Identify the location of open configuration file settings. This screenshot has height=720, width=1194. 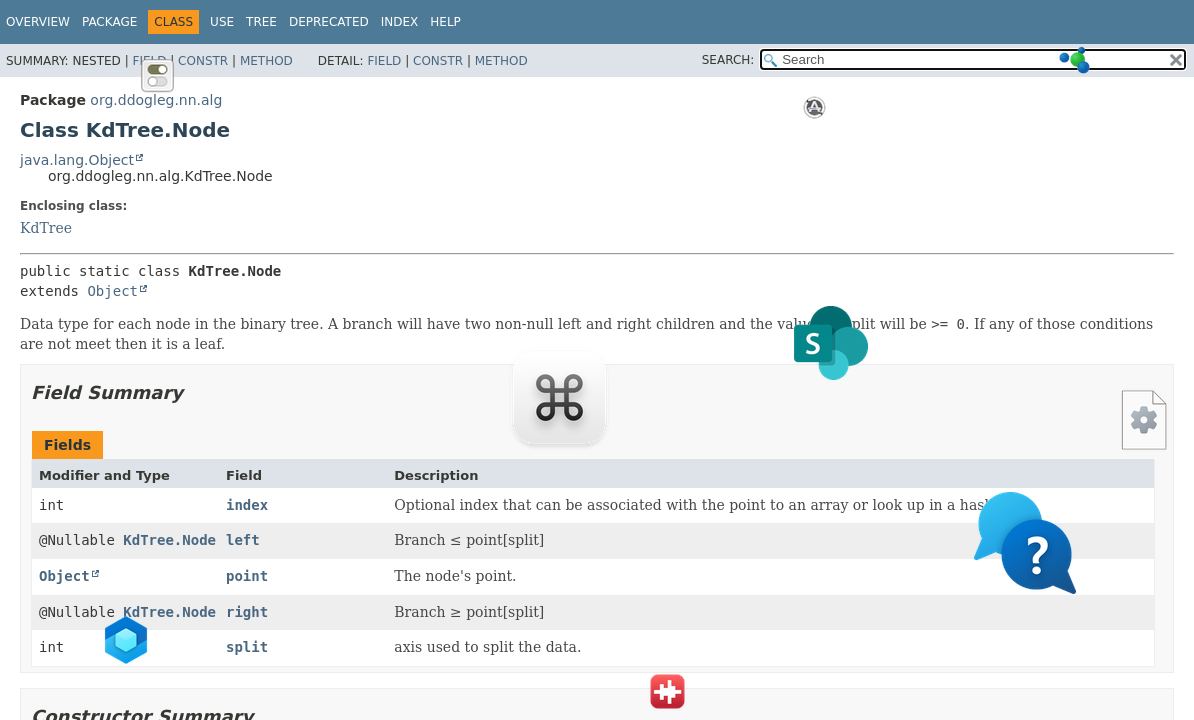
(1144, 420).